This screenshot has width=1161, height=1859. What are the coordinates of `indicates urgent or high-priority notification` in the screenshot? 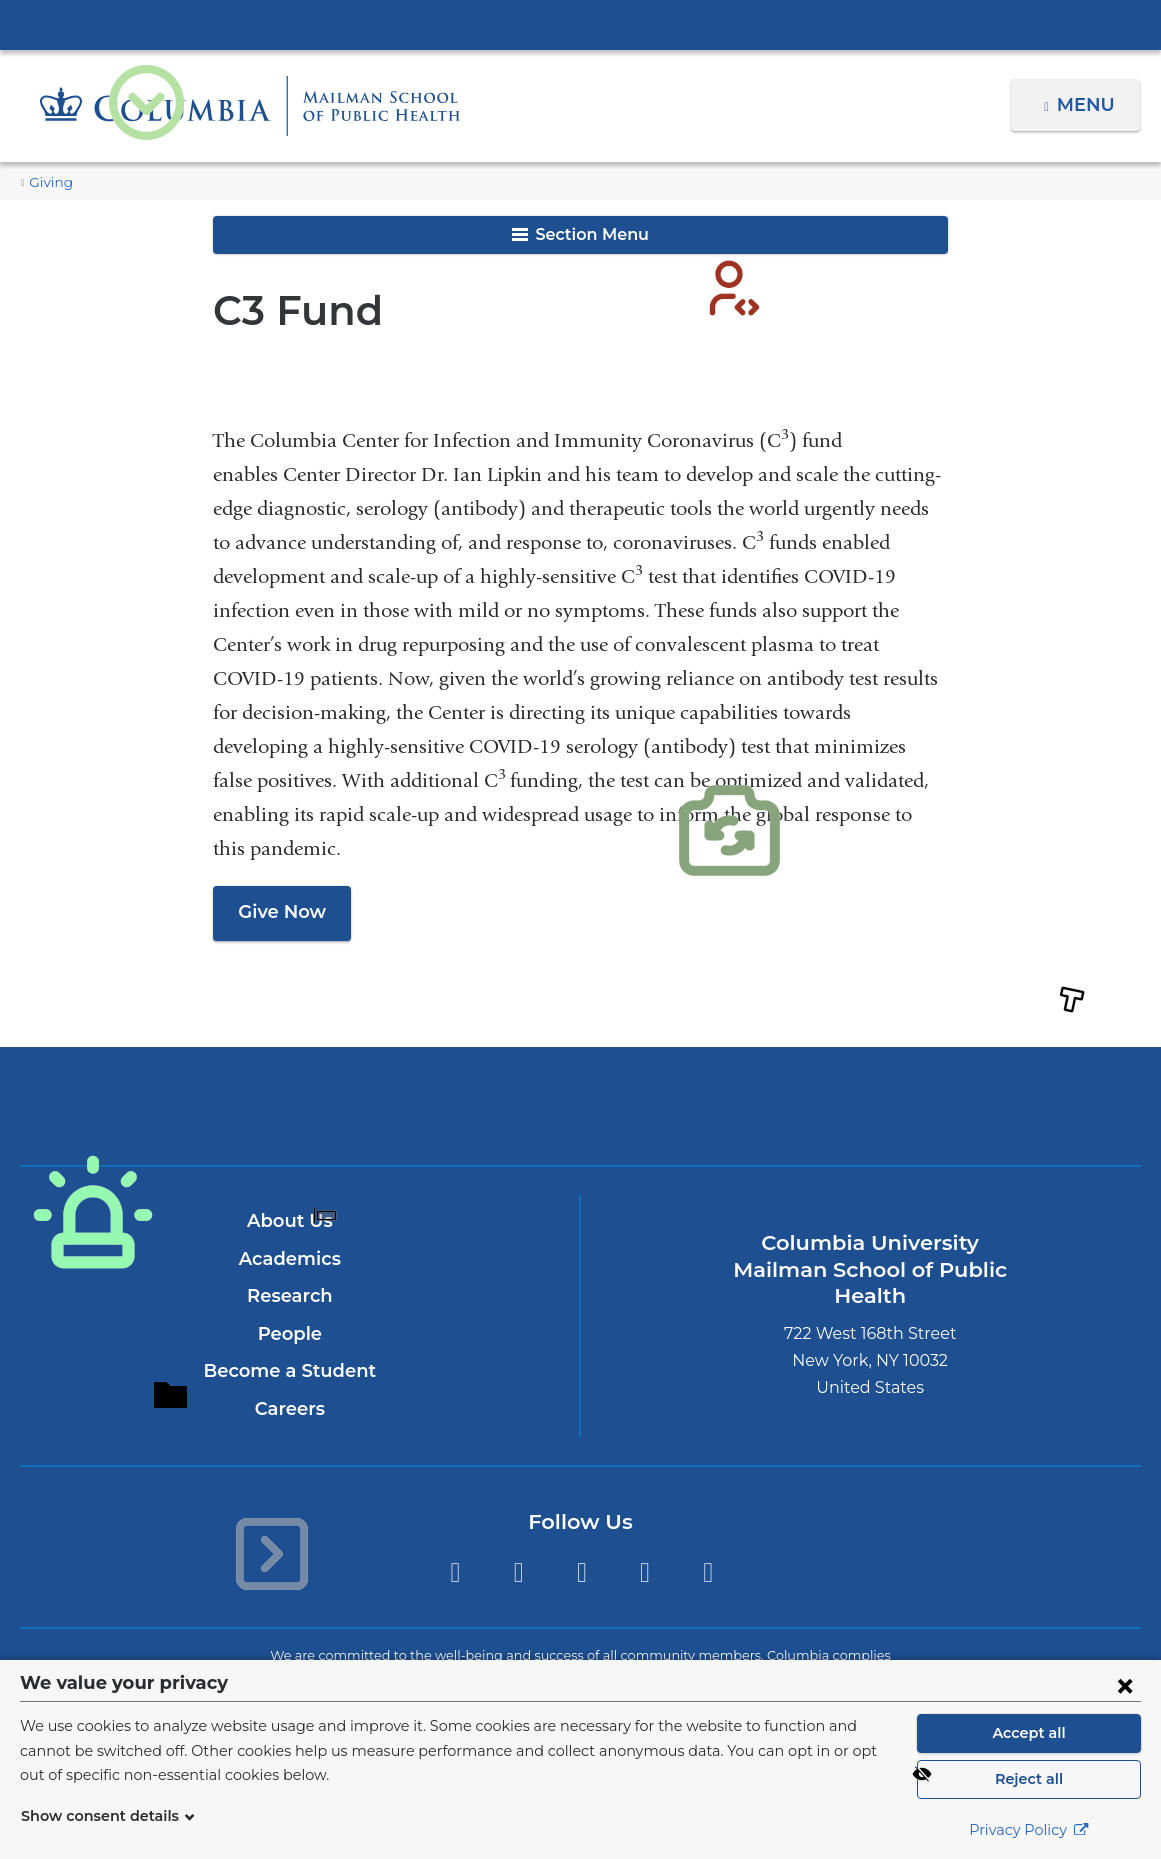 It's located at (93, 1215).